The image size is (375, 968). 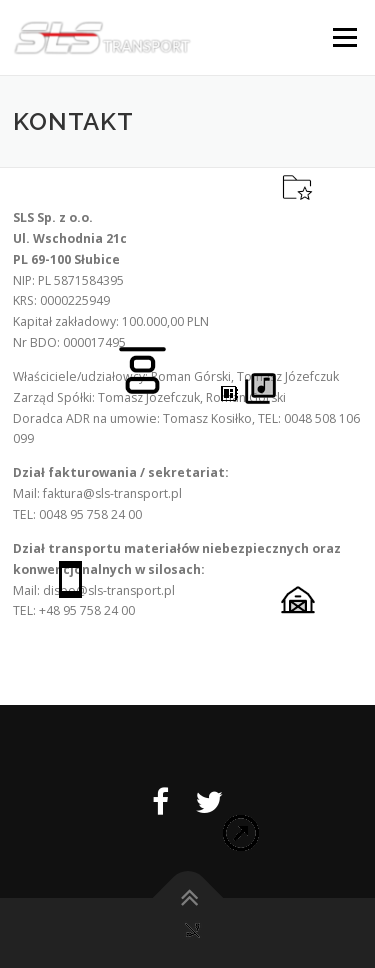 What do you see at coordinates (193, 930) in the screenshot?
I see `phone calls are disabled or unavailable` at bounding box center [193, 930].